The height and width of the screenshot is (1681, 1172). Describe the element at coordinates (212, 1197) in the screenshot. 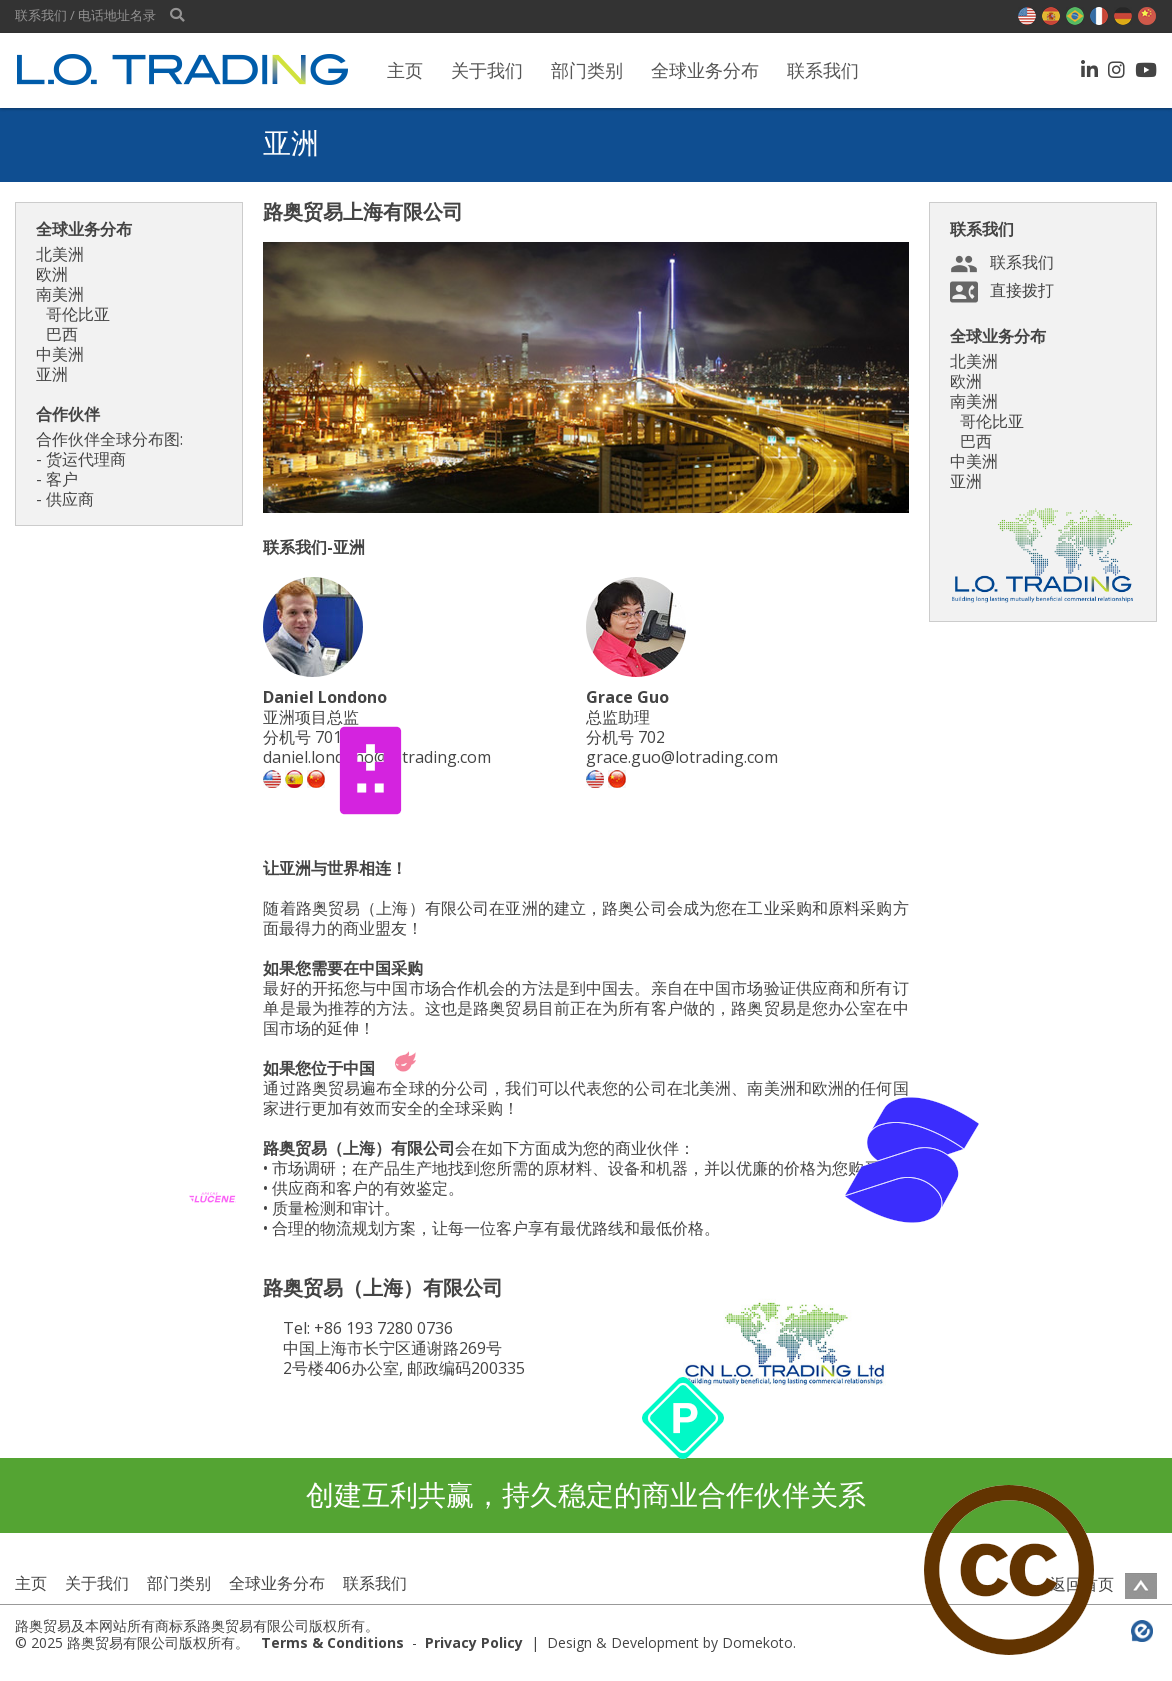

I see `apache lucene search library logo` at that location.